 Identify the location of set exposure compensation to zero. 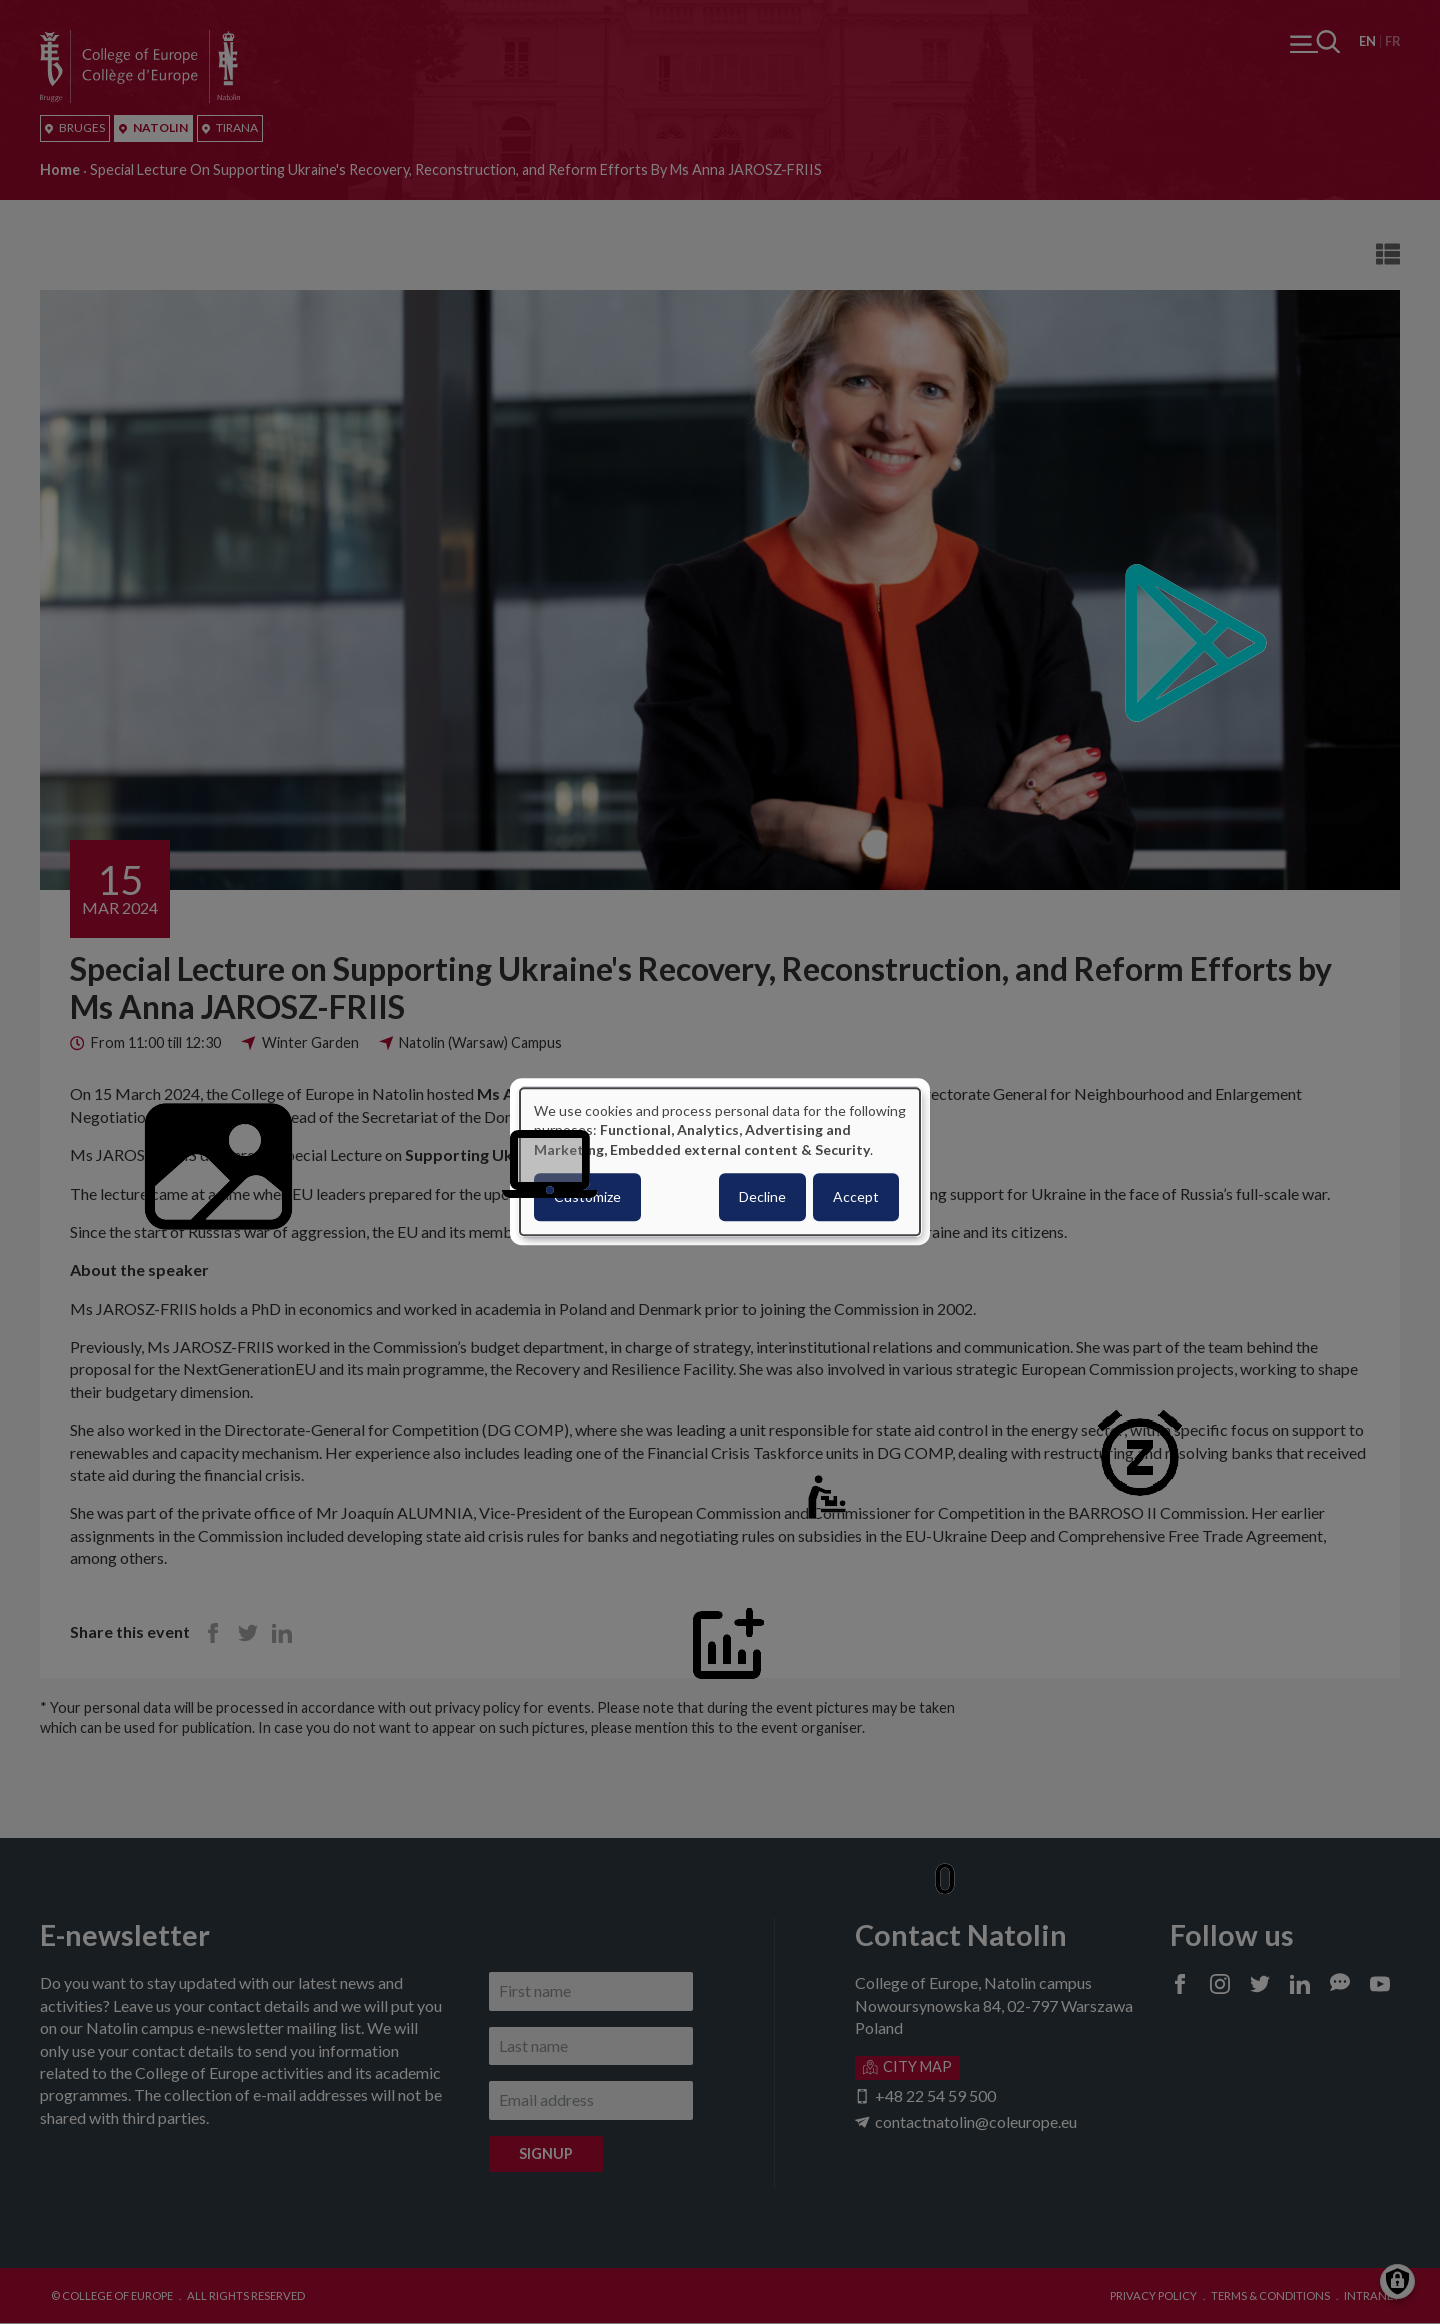
(945, 1880).